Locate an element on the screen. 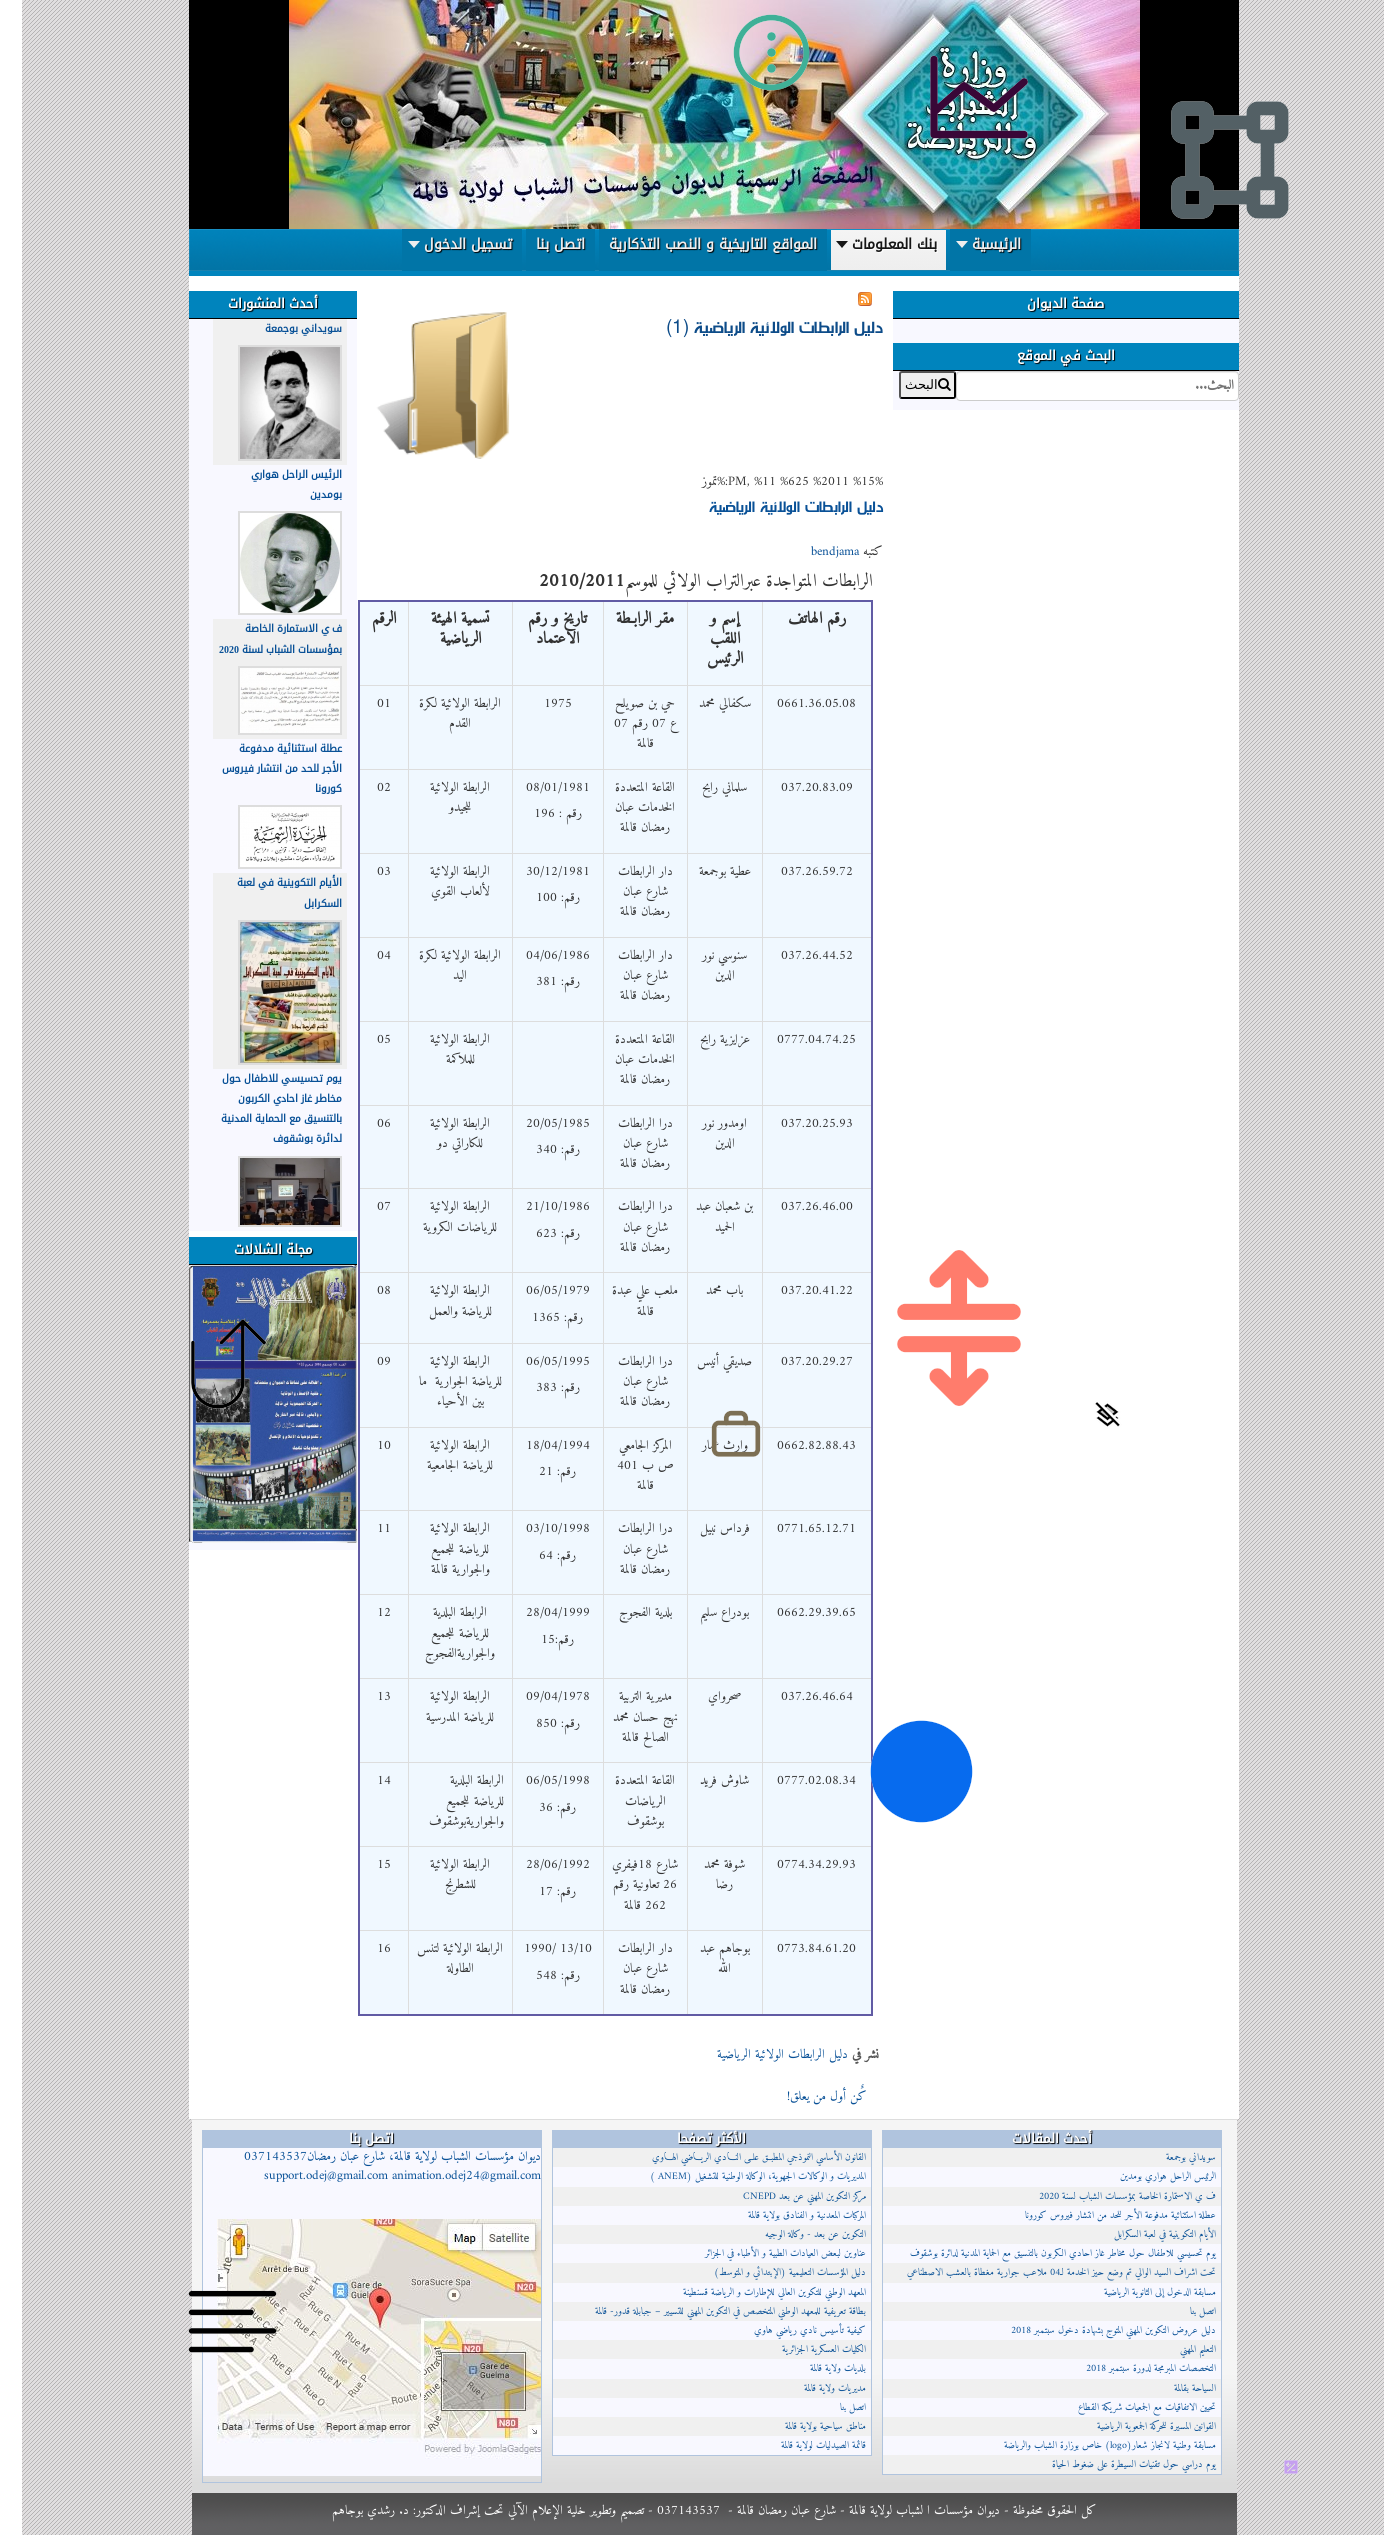  split view vertically is located at coordinates (959, 1328).